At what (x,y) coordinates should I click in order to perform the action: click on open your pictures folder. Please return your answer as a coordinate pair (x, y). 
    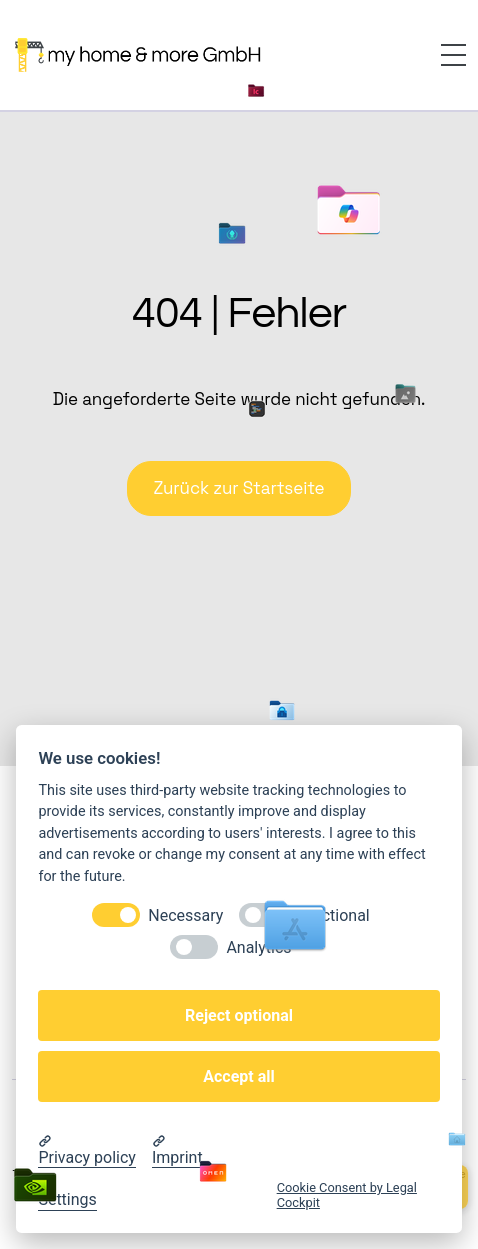
    Looking at the image, I should click on (405, 393).